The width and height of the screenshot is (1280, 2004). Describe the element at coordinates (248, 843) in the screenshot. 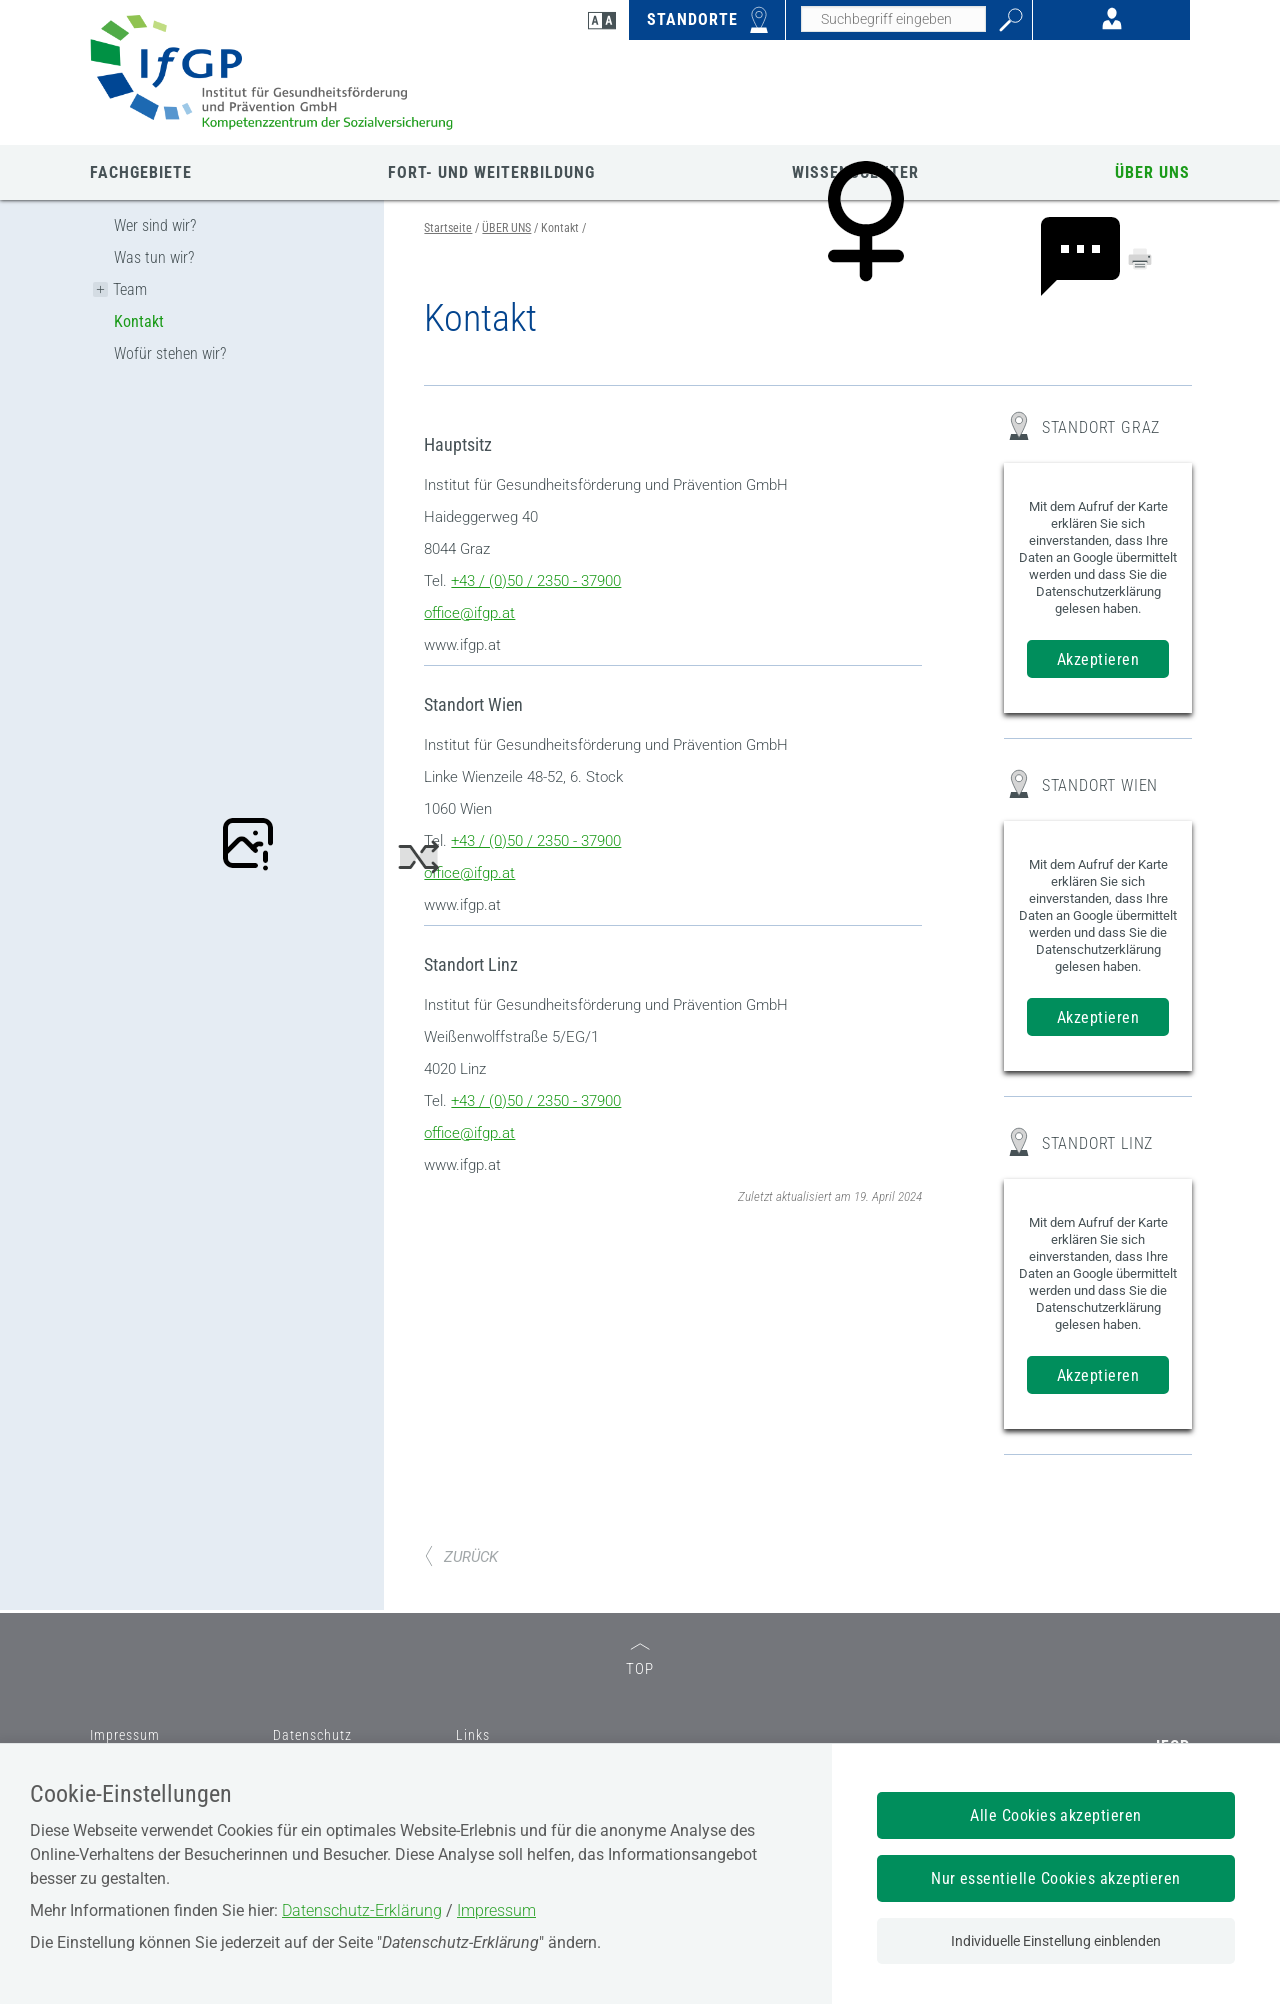

I see `image upload error or warning` at that location.